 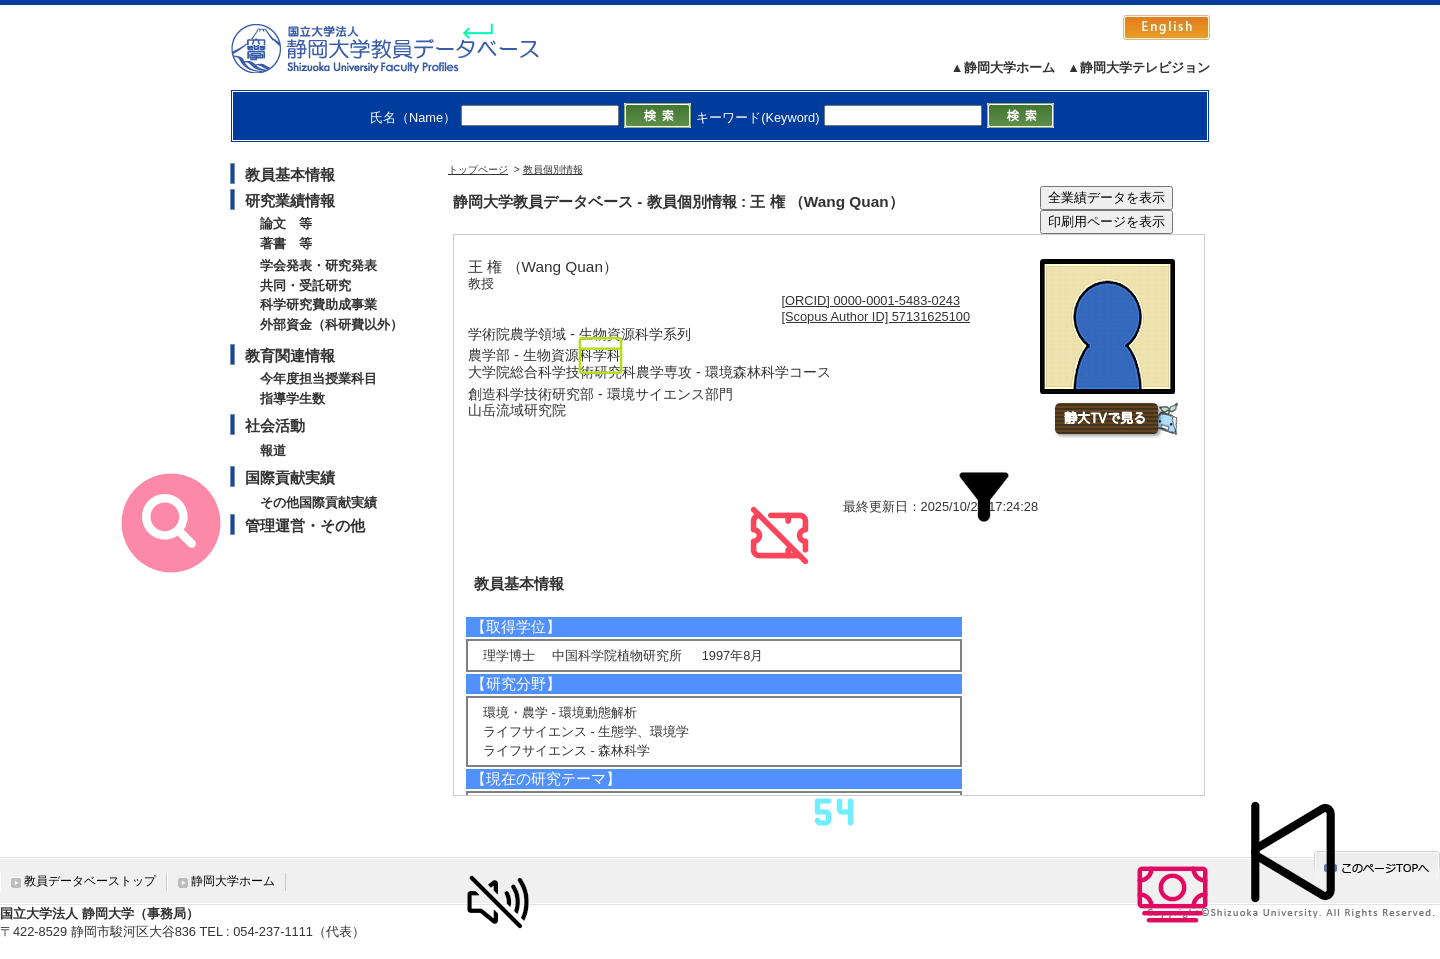 I want to click on skip to previous track, so click(x=1293, y=852).